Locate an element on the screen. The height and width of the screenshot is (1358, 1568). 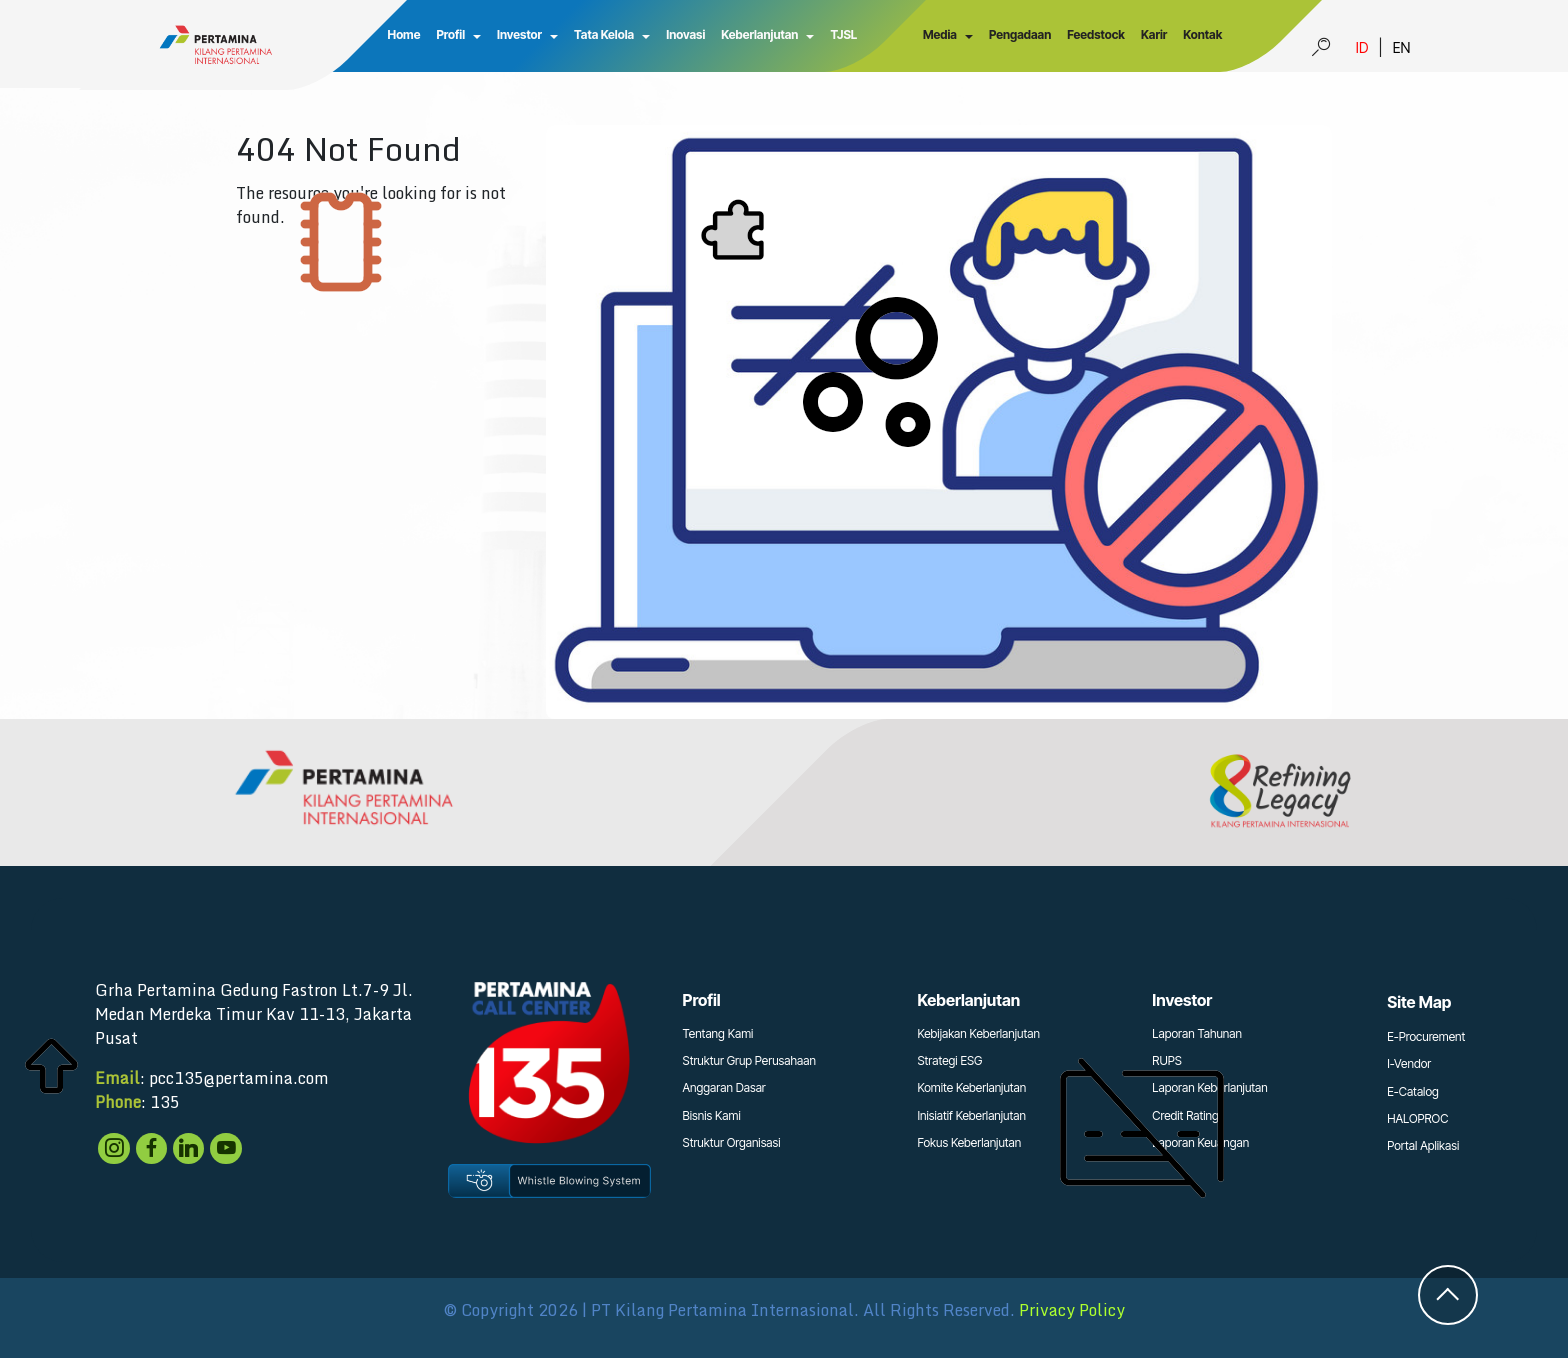
disable subtitles or closed captions is located at coordinates (1142, 1128).